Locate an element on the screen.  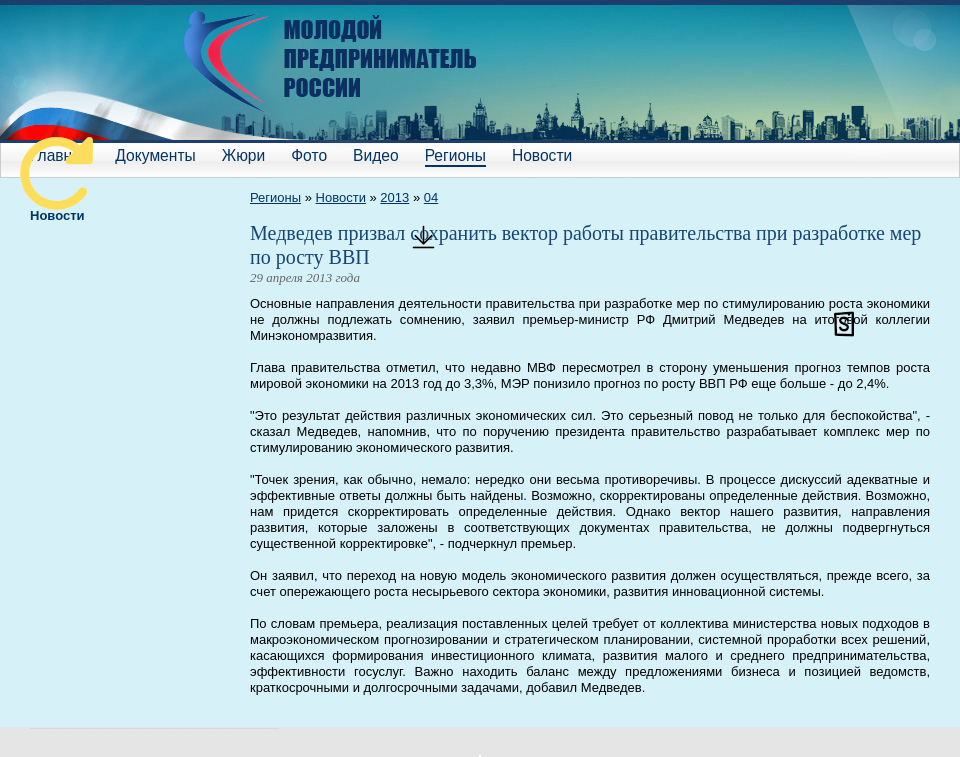
download a file is located at coordinates (423, 237).